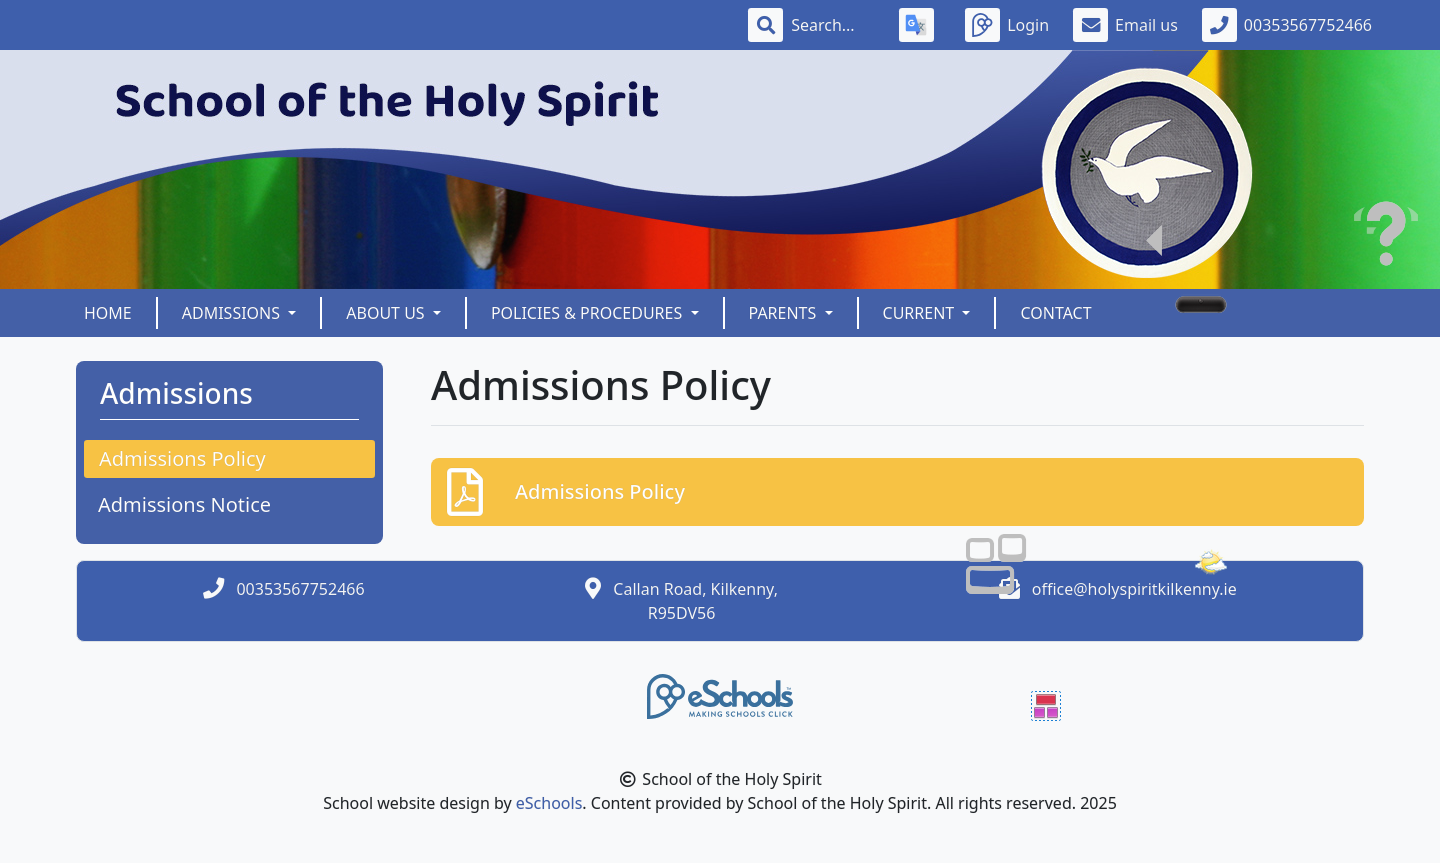 The height and width of the screenshot is (863, 1440). Describe the element at coordinates (1046, 706) in the screenshot. I see `select all items in the current view` at that location.